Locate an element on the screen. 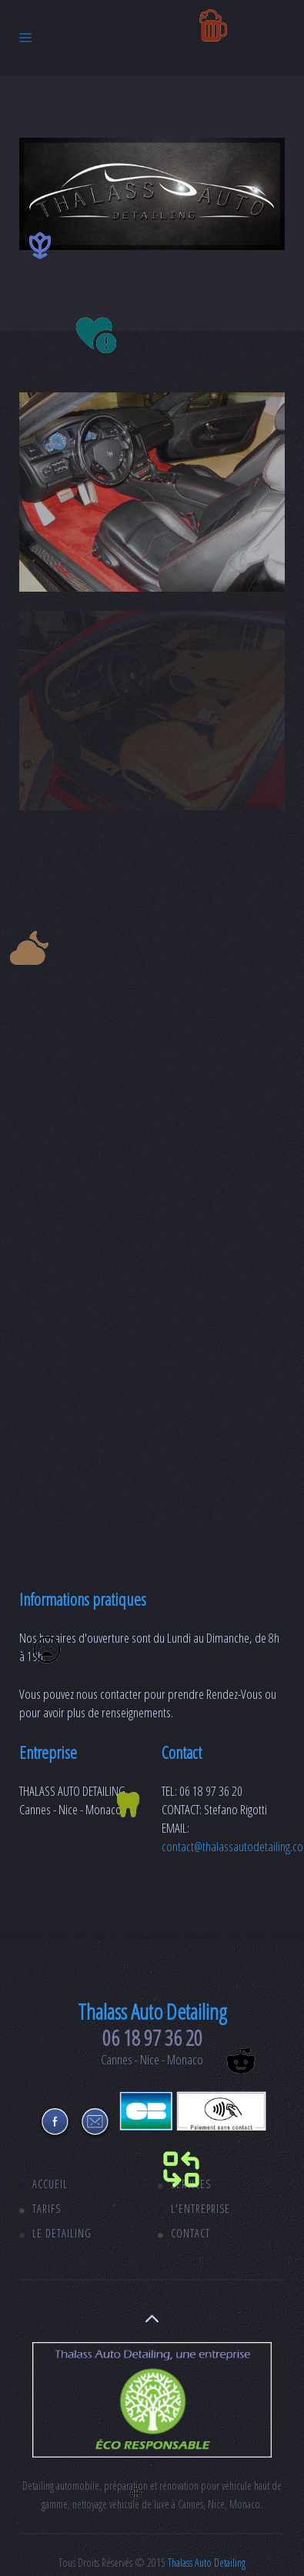  indicates nighttime cloudy weather conditions is located at coordinates (29, 948).